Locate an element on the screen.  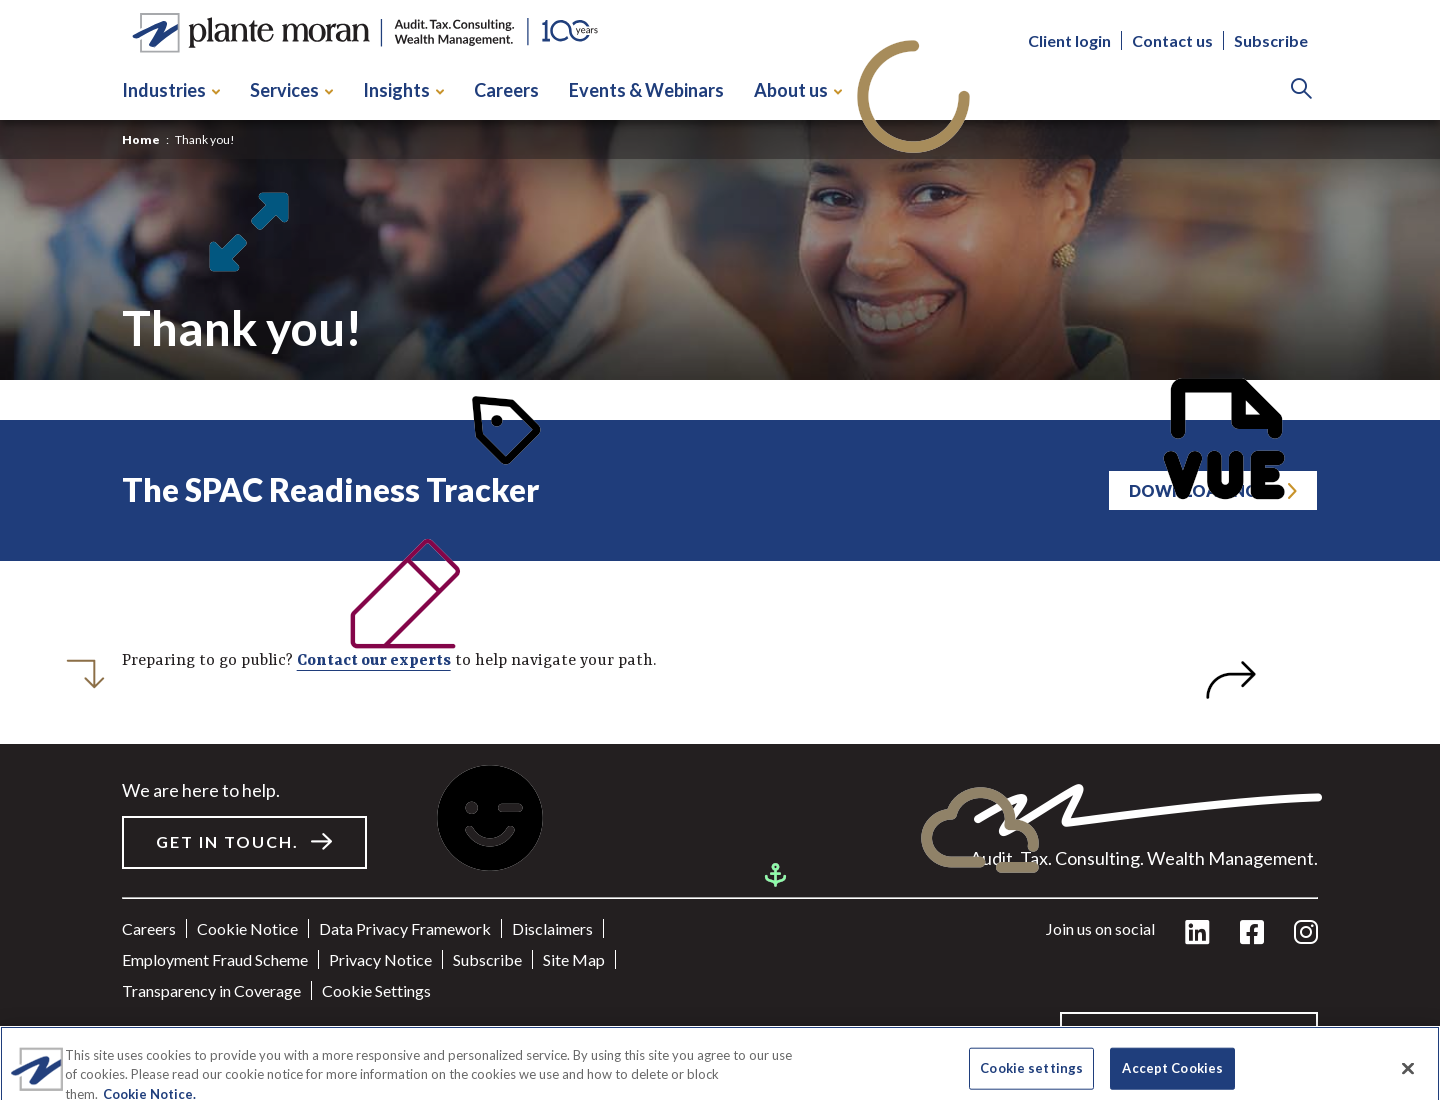
loading content in progress is located at coordinates (913, 96).